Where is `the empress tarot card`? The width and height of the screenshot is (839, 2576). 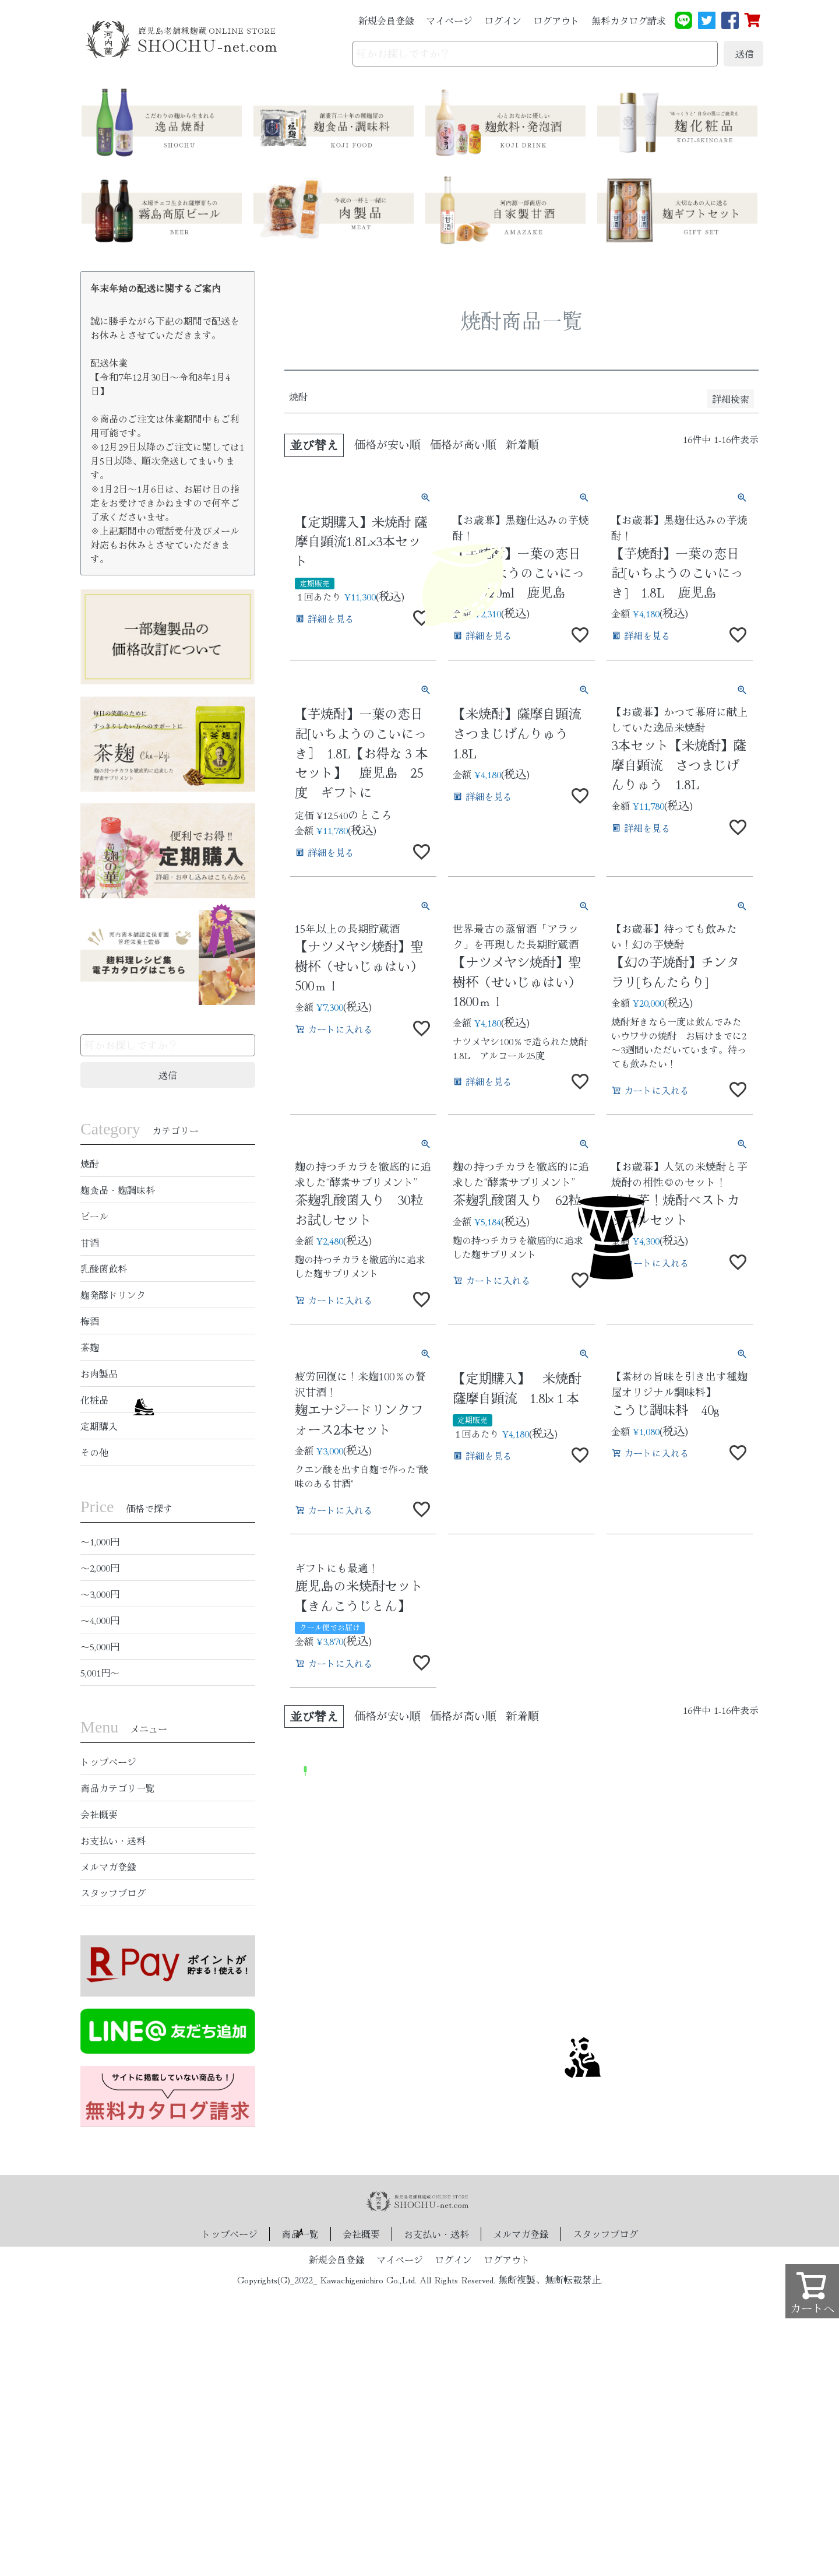
the empress tarot card is located at coordinates (583, 2057).